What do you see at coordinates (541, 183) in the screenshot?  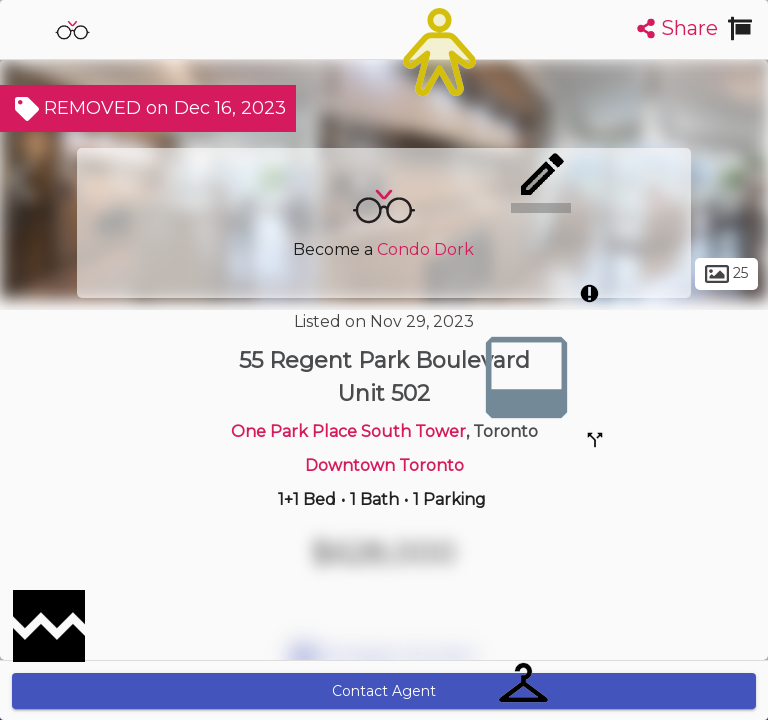 I see `edit or change border color` at bounding box center [541, 183].